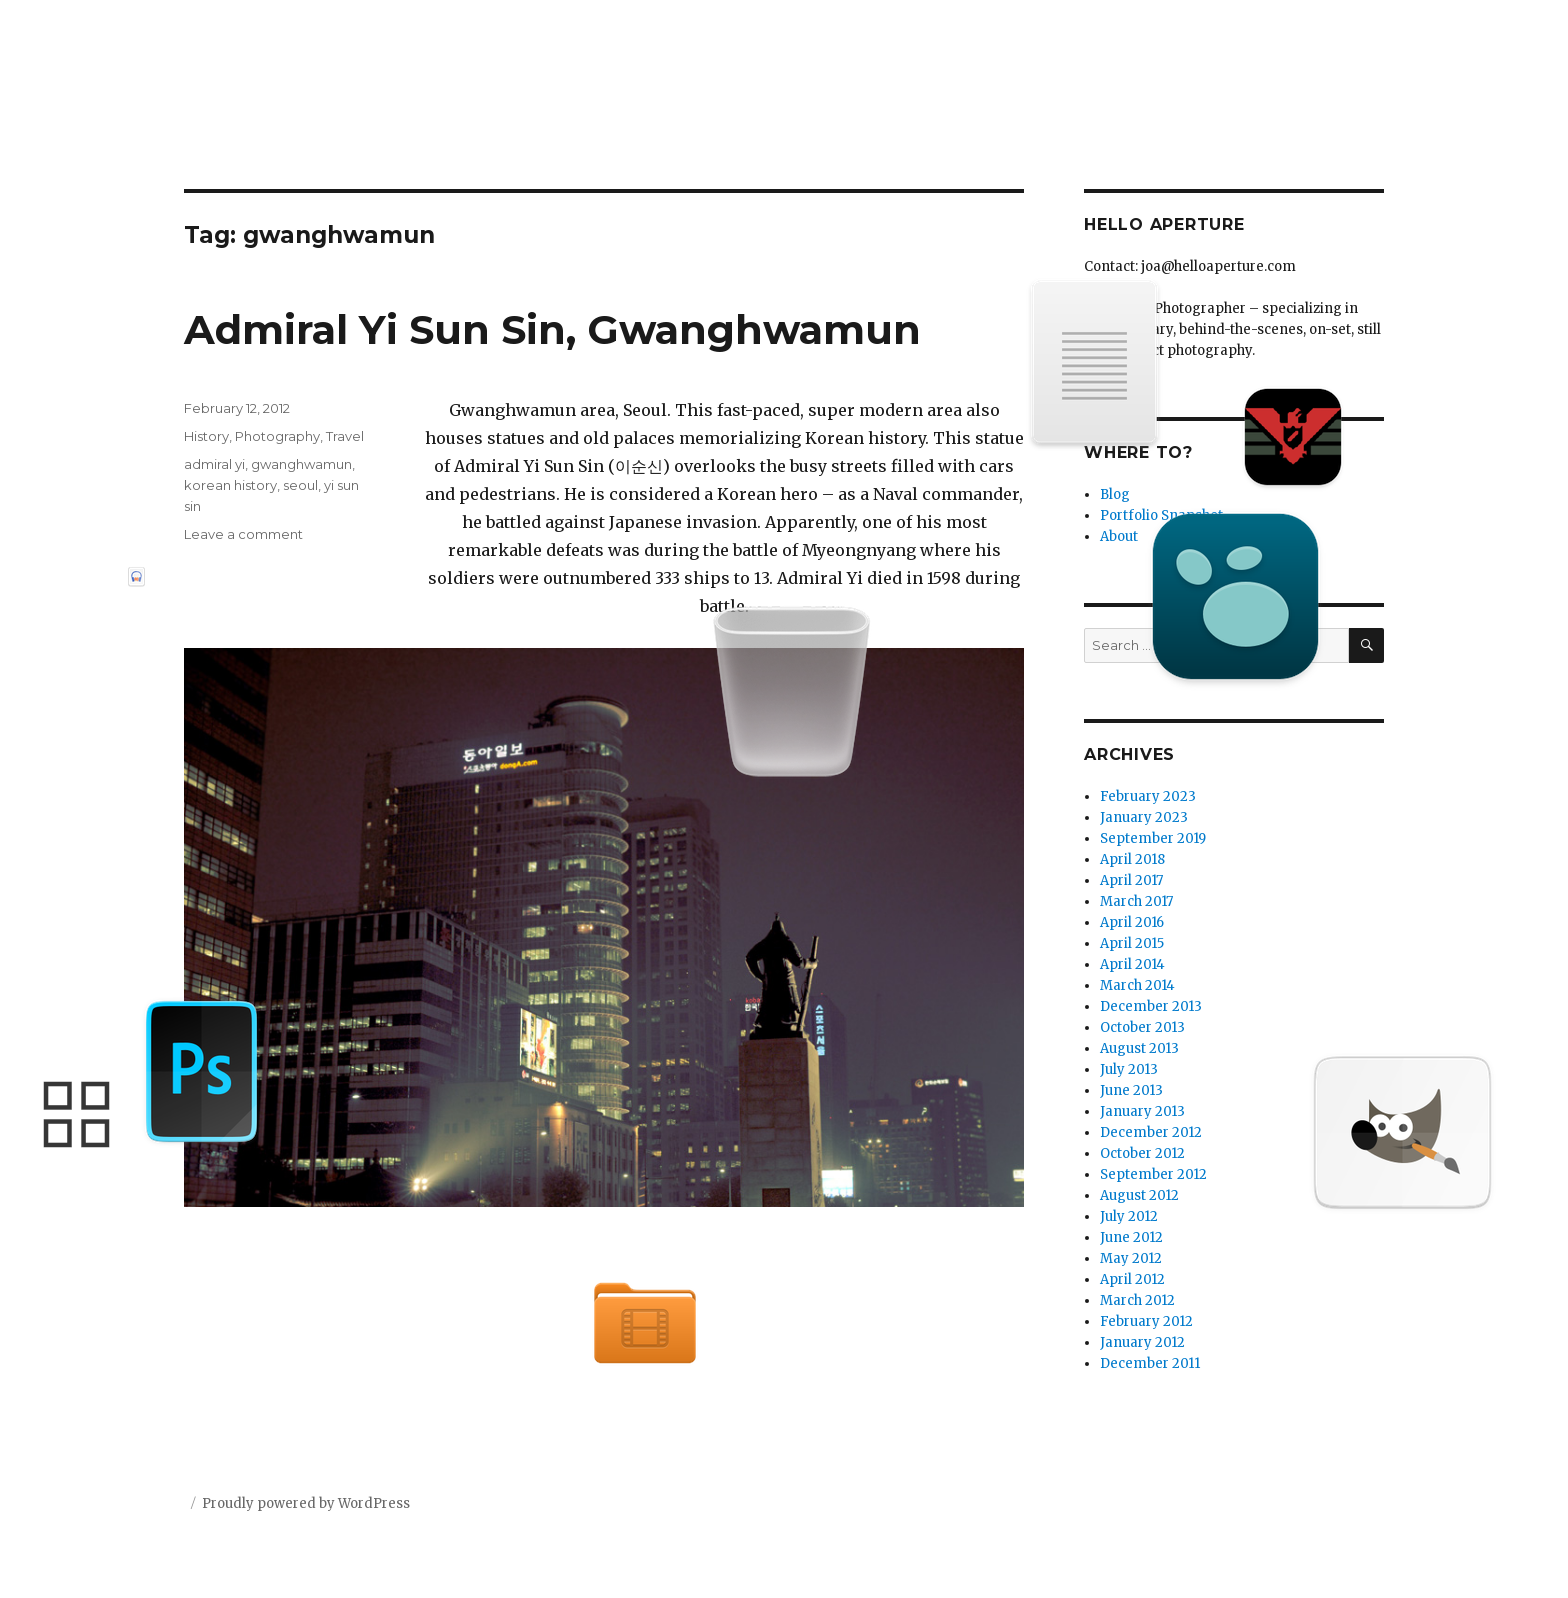  Describe the element at coordinates (76, 1114) in the screenshot. I see `access msn account settings` at that location.